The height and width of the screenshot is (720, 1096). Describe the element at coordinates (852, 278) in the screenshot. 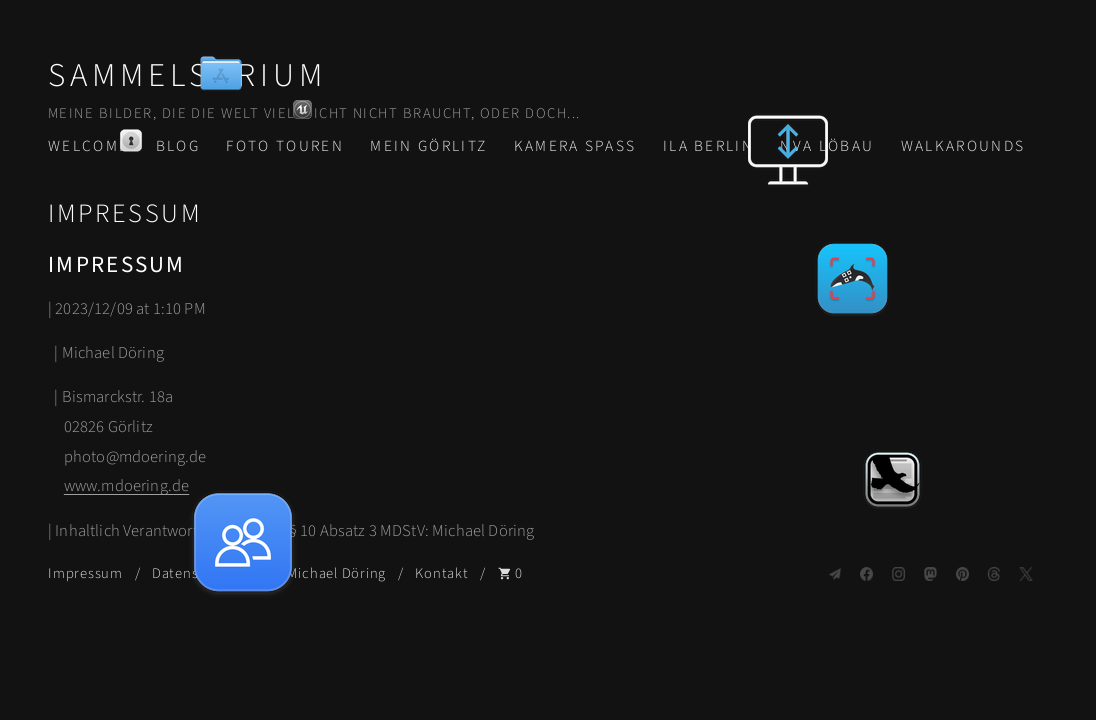

I see `open qrca qr code scanner app` at that location.